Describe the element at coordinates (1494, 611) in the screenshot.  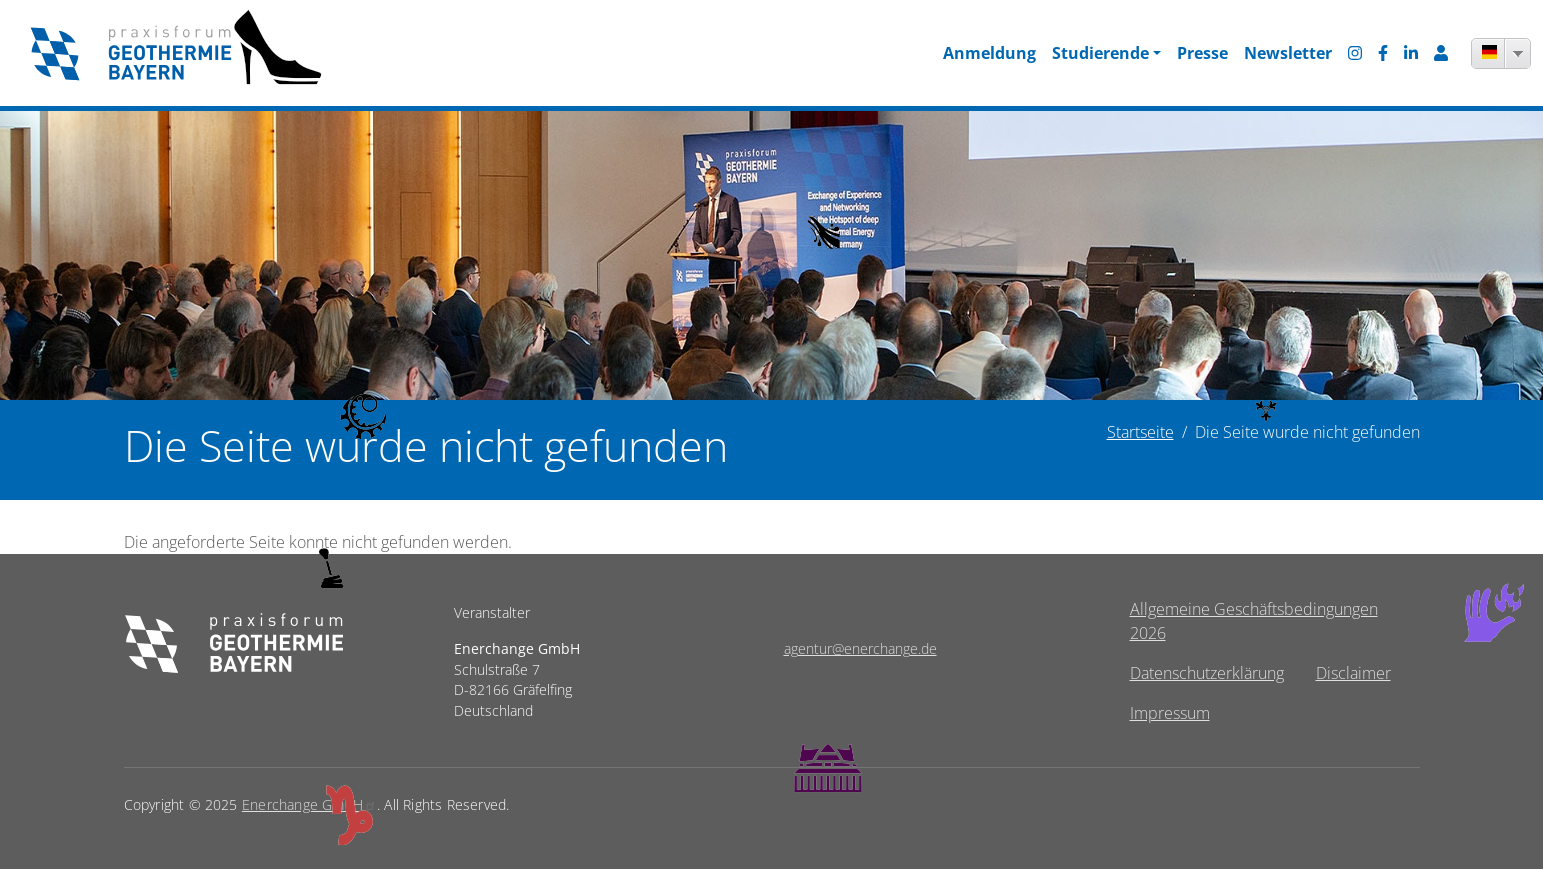
I see `cast a fire spell or ability` at that location.